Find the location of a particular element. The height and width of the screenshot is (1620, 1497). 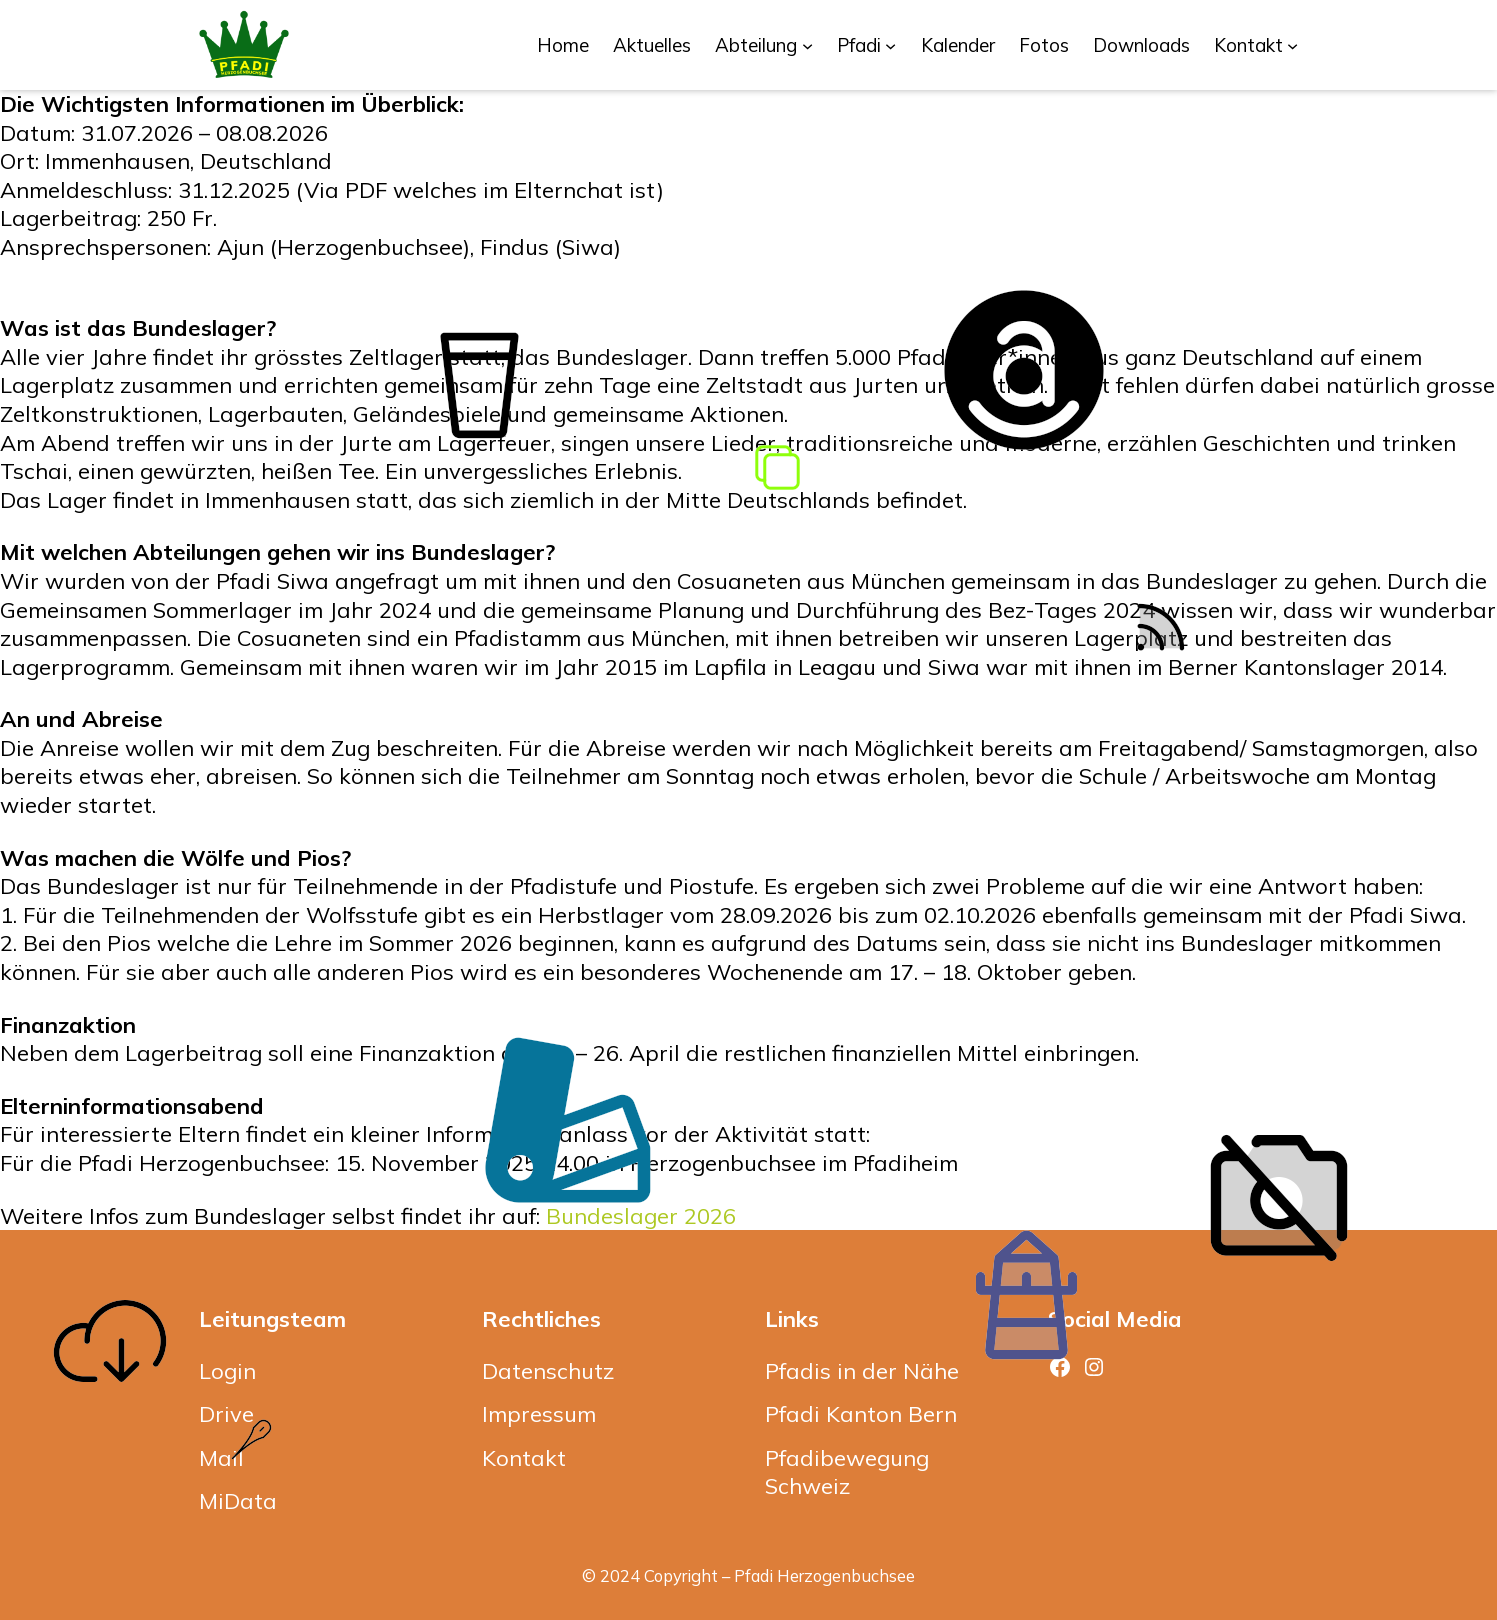

access guidance or navigation features is located at coordinates (1026, 1299).